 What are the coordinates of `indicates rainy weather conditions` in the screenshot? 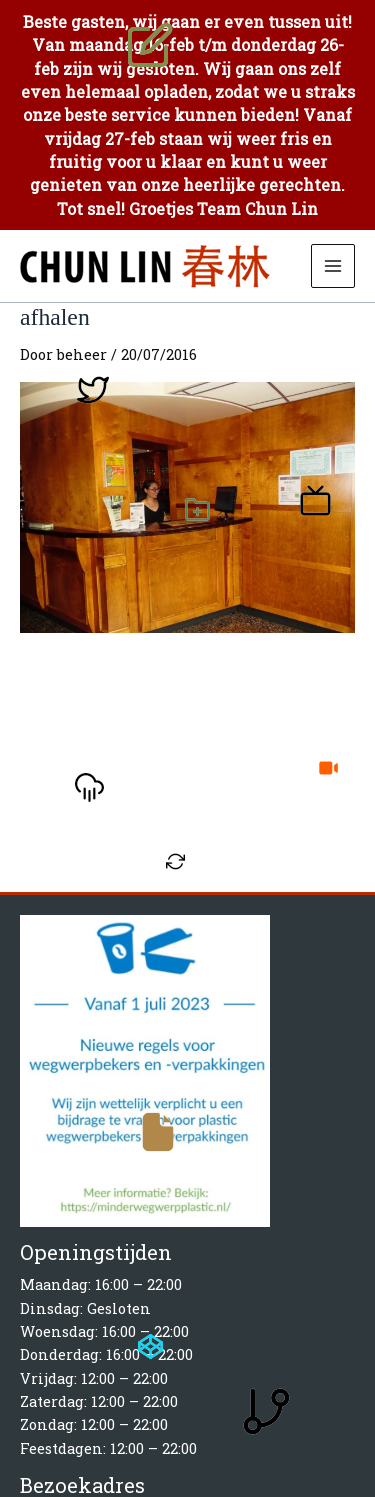 It's located at (89, 787).